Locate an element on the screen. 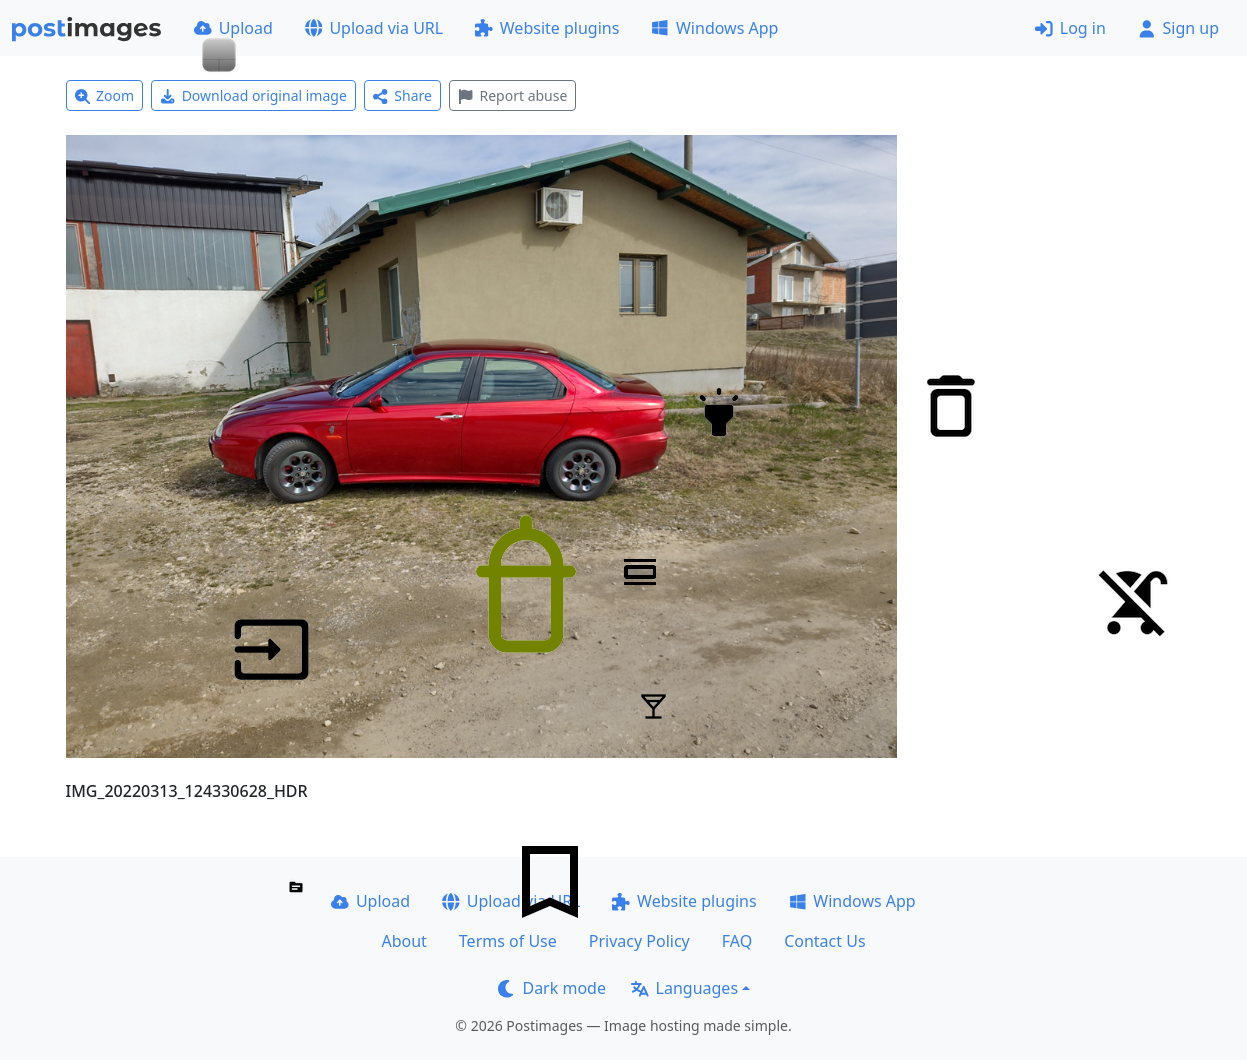 This screenshot has height=1060, width=1247. highlight selected text is located at coordinates (719, 412).